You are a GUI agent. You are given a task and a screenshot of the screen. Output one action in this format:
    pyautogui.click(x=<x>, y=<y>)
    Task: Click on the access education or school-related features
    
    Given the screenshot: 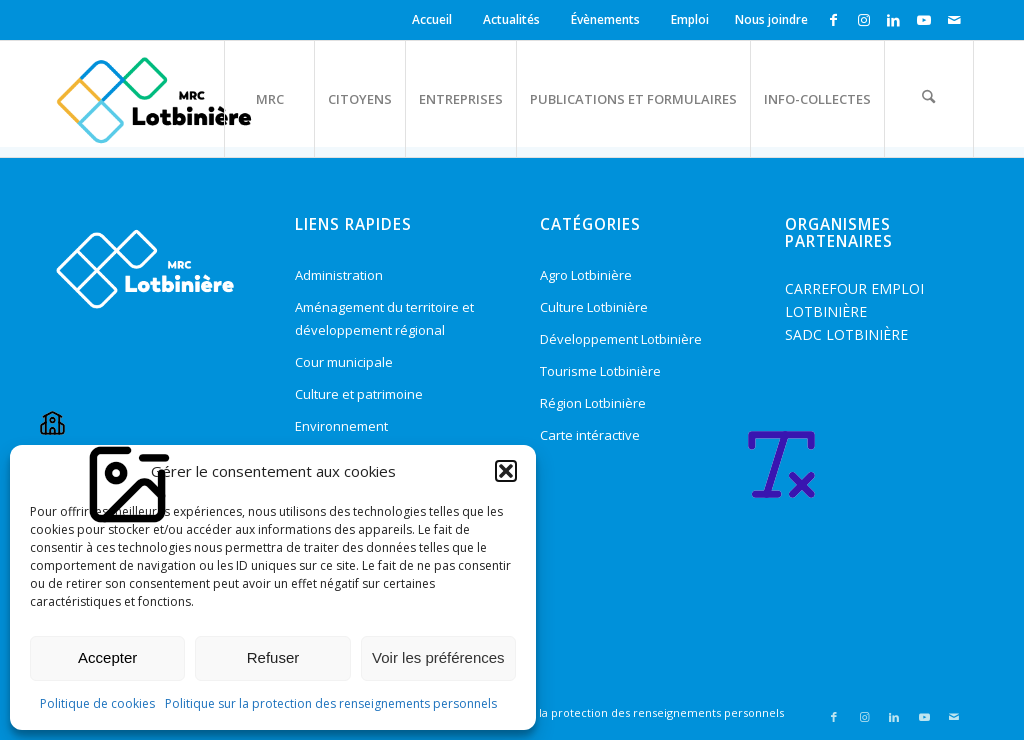 What is the action you would take?
    pyautogui.click(x=52, y=423)
    